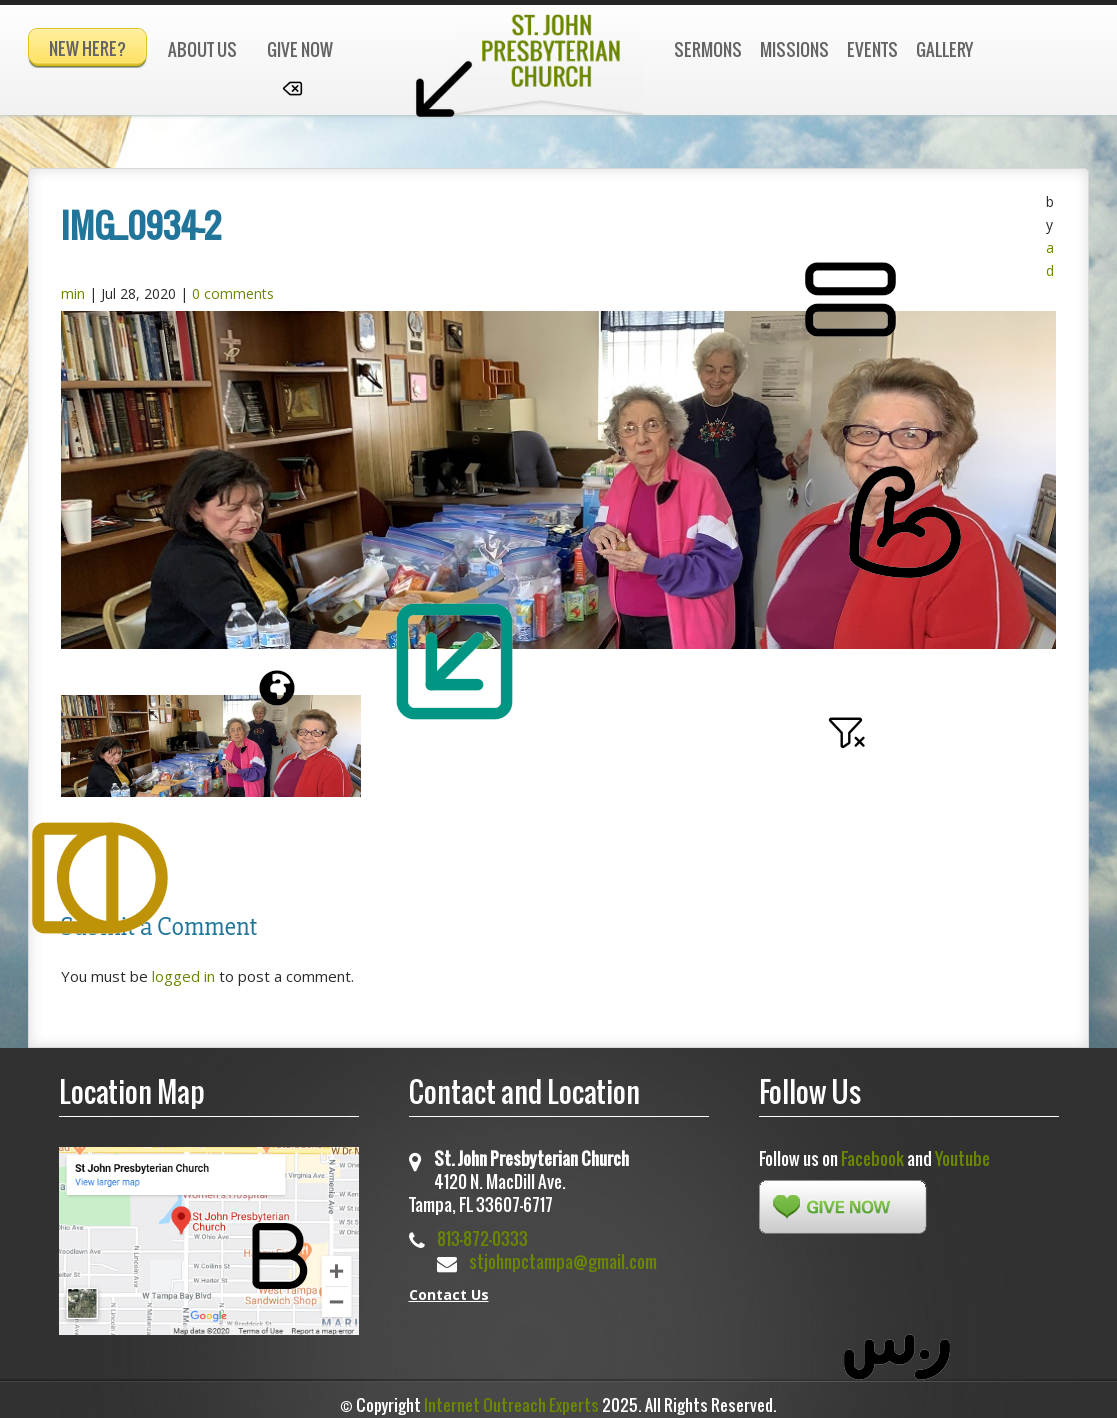 This screenshot has height=1418, width=1117. I want to click on indicates an incoming call was received, so click(443, 90).